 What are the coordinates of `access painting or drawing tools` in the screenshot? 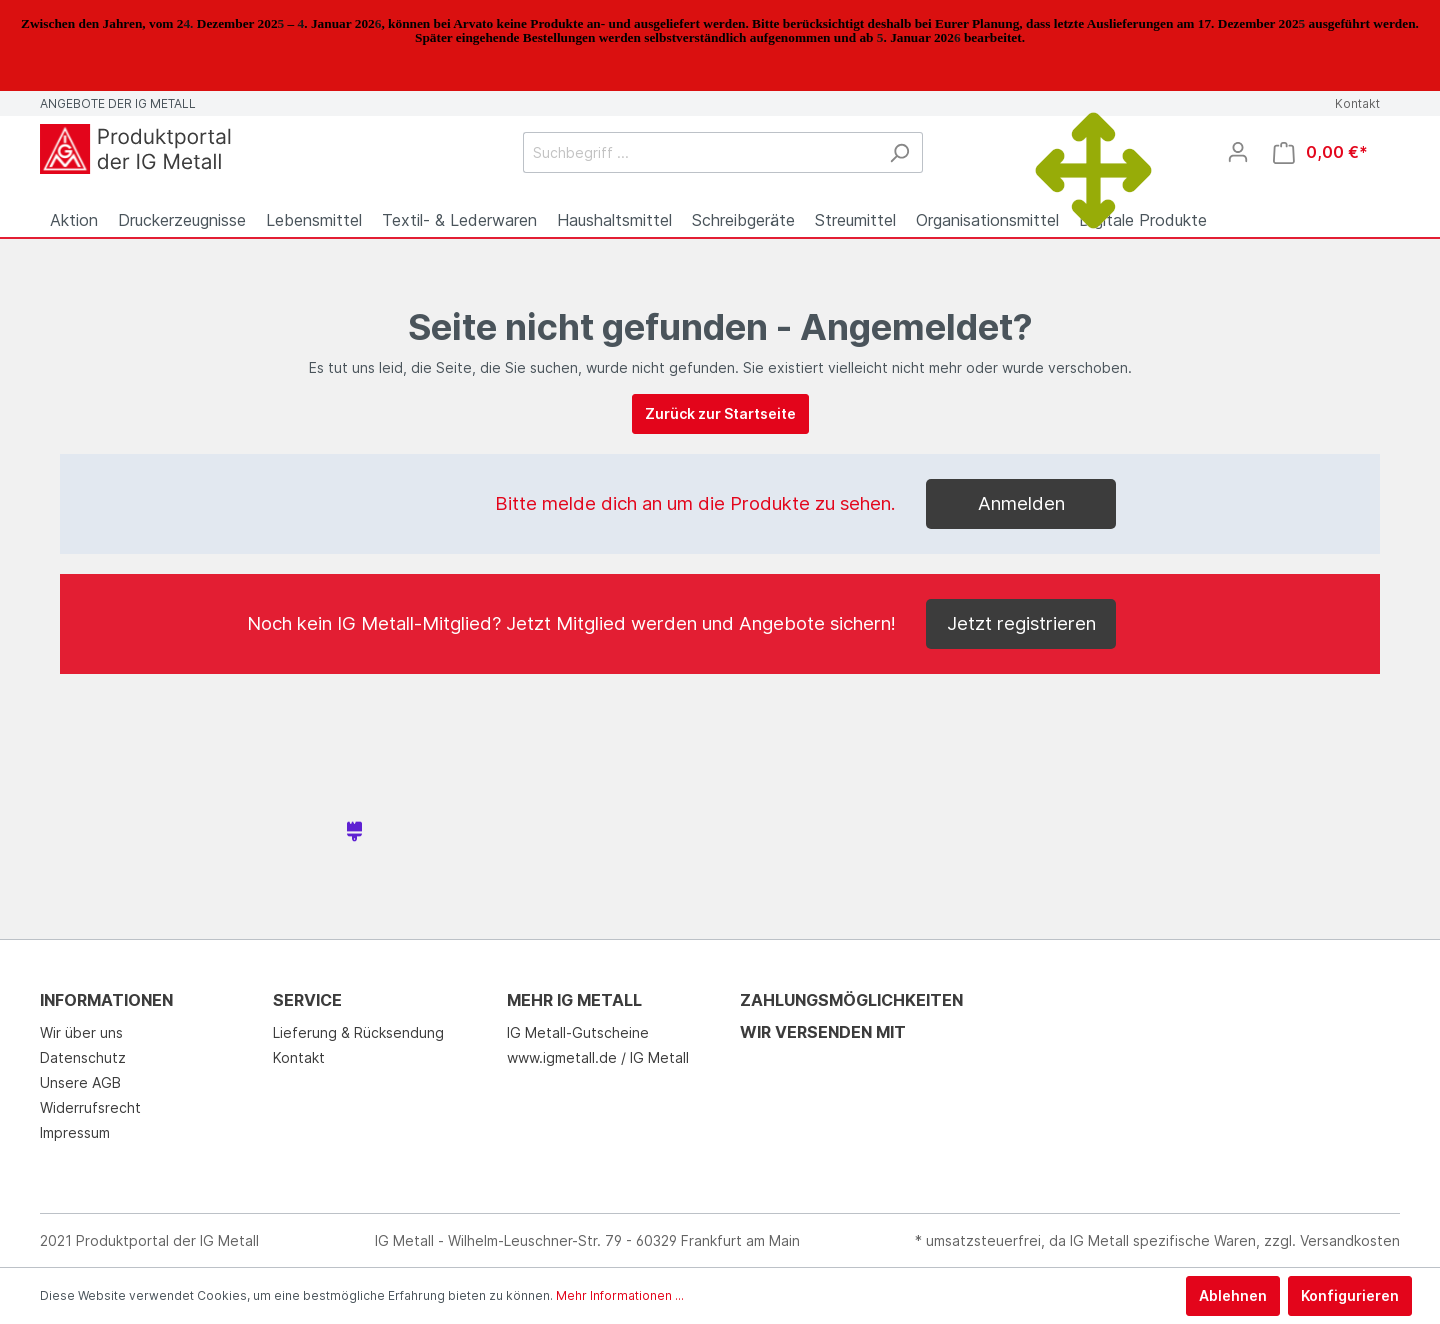 It's located at (354, 831).